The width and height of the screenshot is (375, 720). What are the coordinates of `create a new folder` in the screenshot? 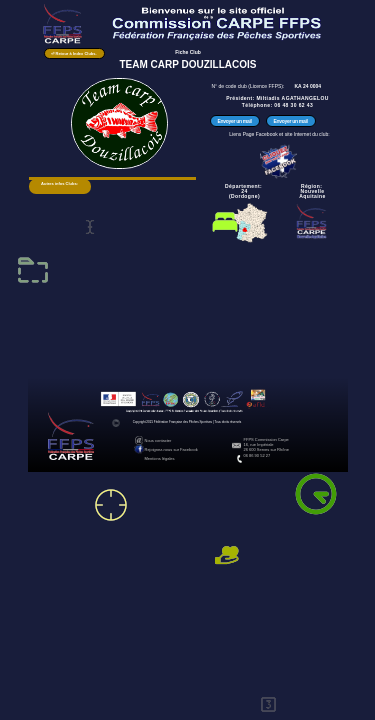 It's located at (33, 270).